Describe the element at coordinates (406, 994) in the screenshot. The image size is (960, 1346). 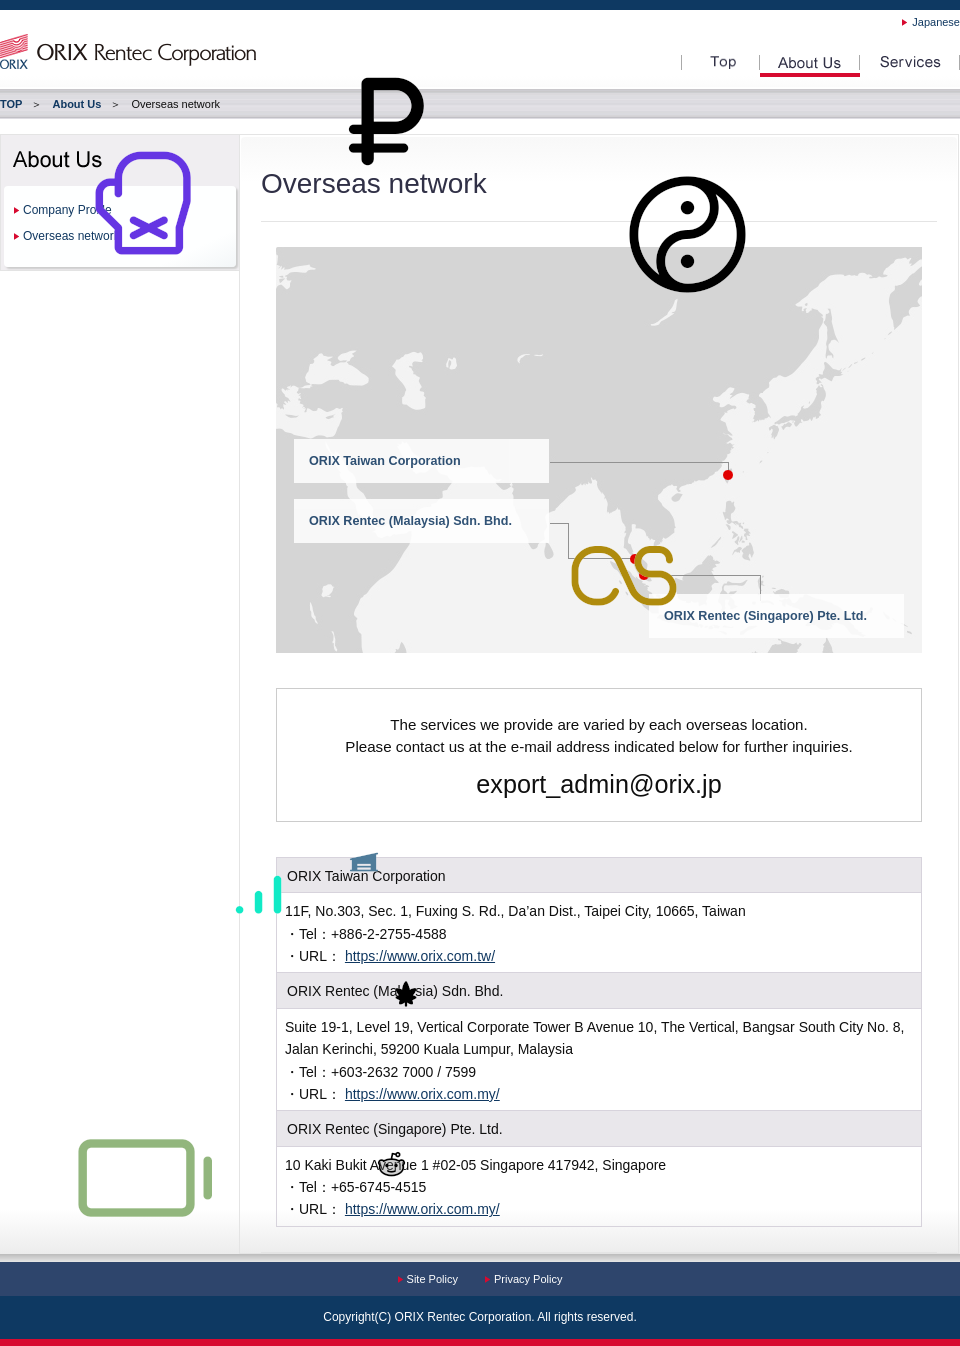
I see `indicates cannabis-related content or products` at that location.